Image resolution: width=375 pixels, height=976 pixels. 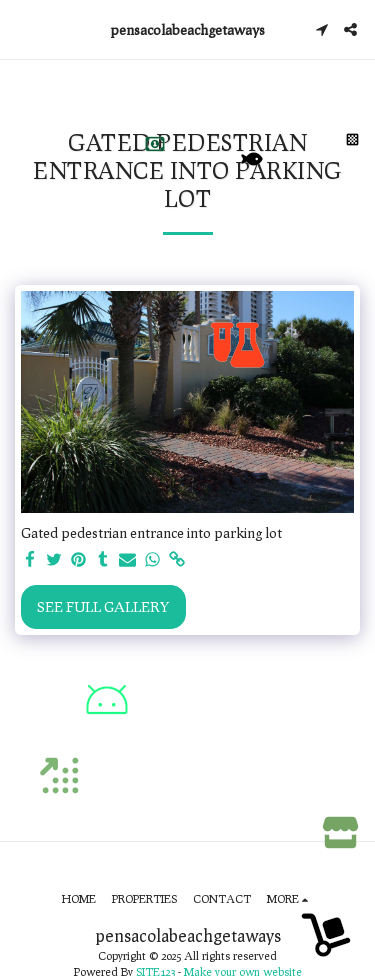 What do you see at coordinates (60, 775) in the screenshot?
I see `export or share data` at bounding box center [60, 775].